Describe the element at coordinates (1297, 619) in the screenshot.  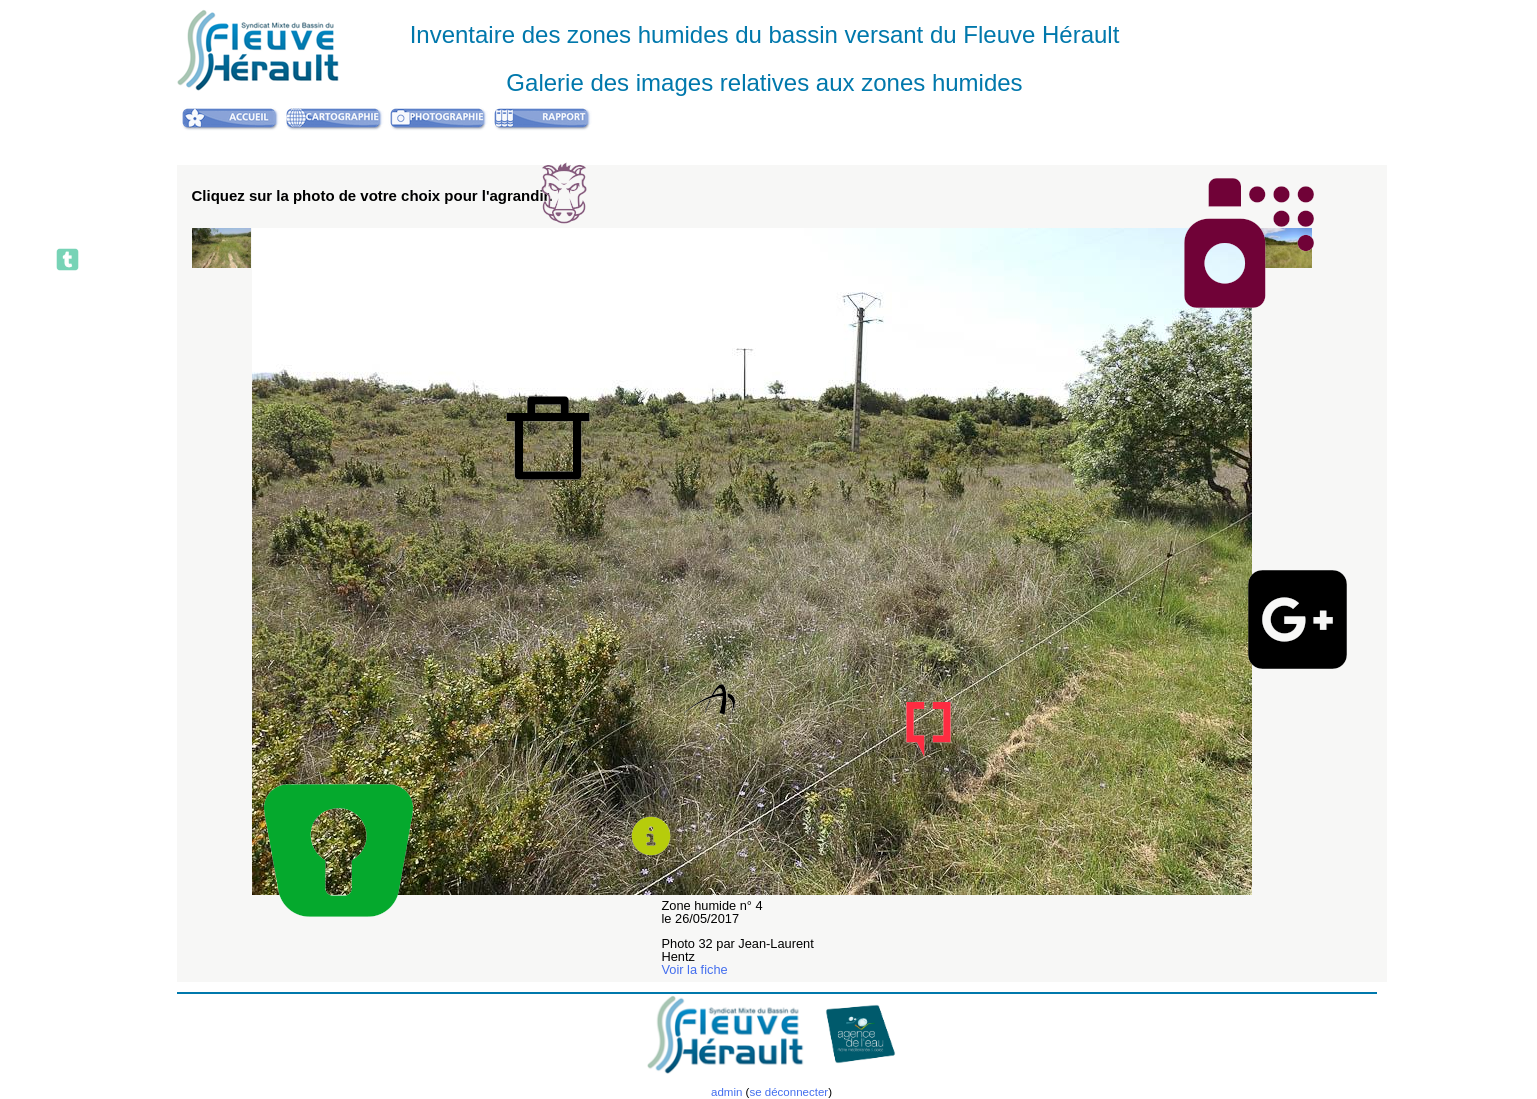
I see `sign in with Google+` at that location.